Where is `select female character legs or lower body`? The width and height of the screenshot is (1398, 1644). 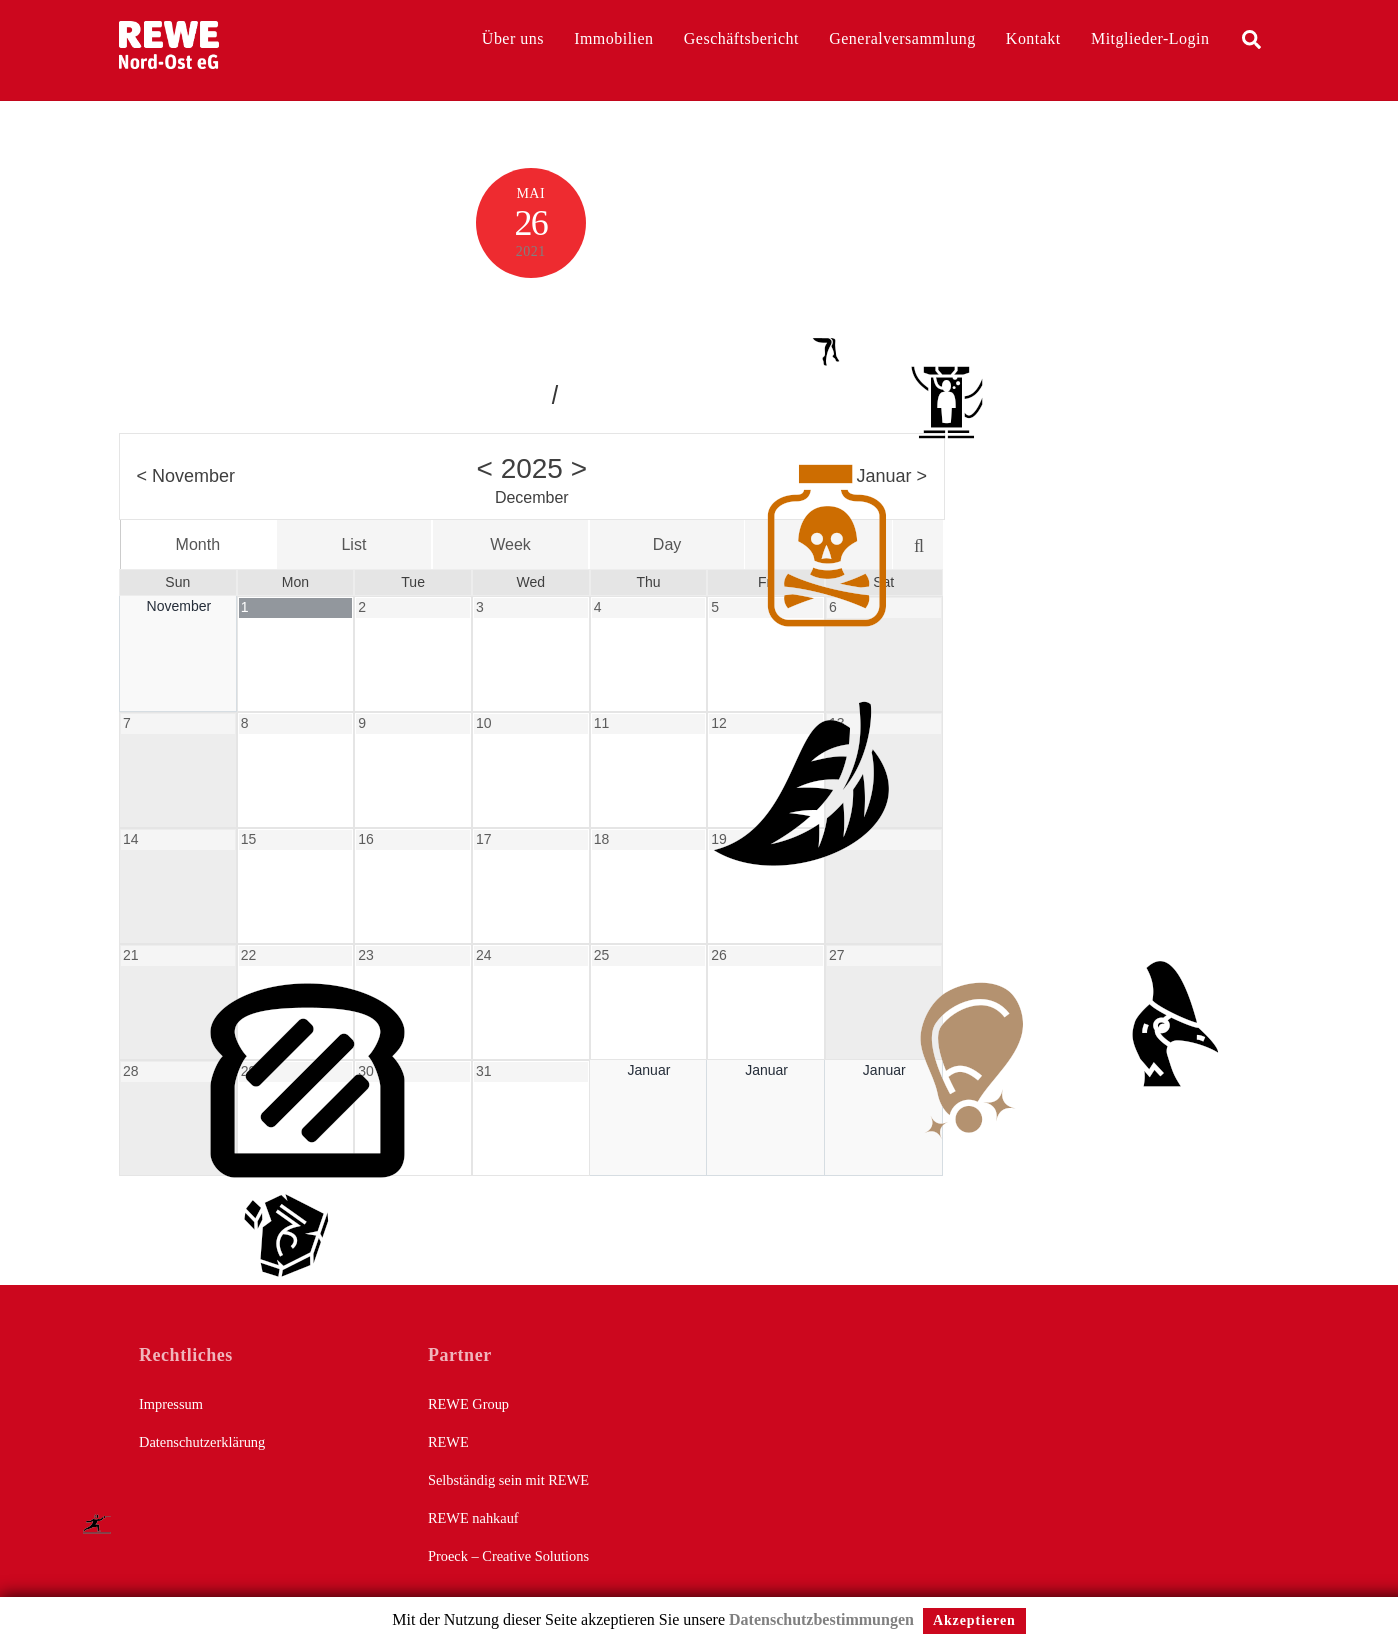 select female character legs or lower body is located at coordinates (826, 352).